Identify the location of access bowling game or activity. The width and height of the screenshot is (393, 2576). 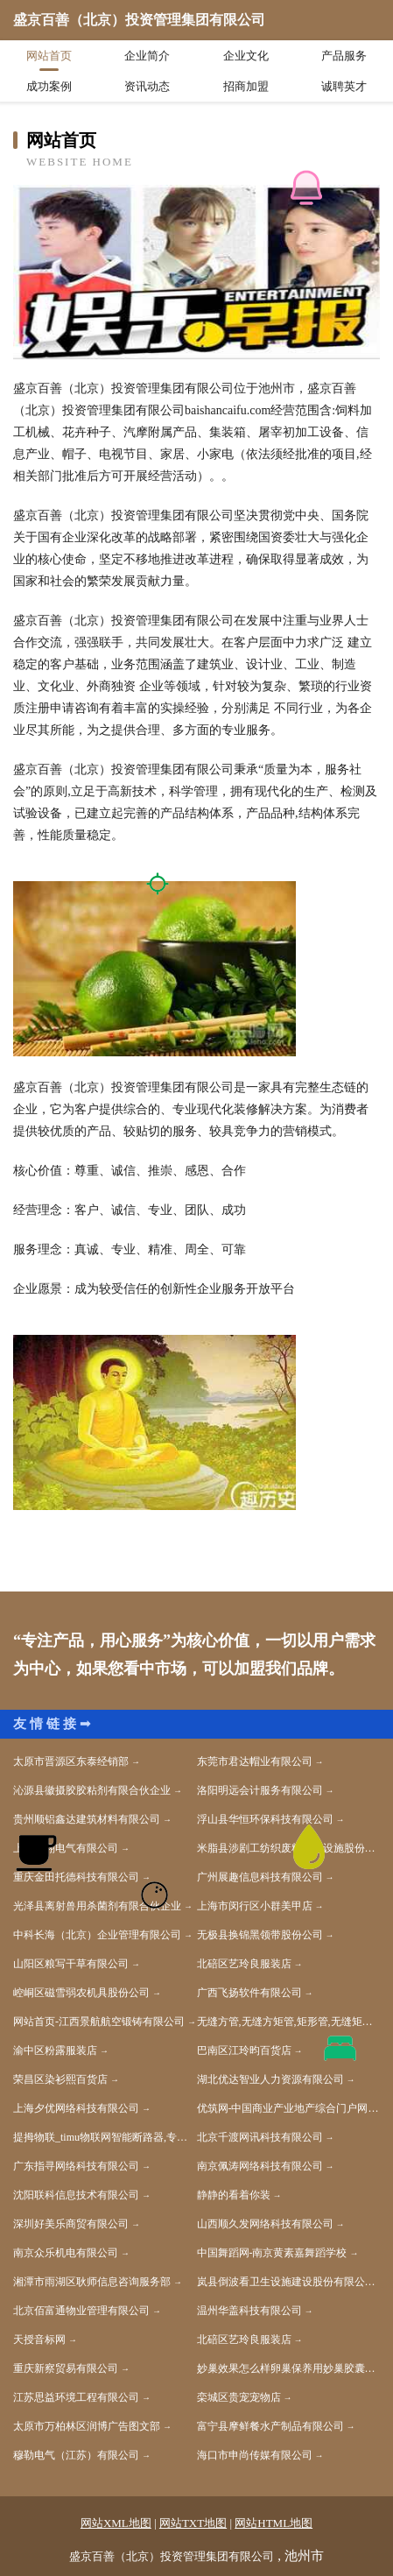
(154, 1895).